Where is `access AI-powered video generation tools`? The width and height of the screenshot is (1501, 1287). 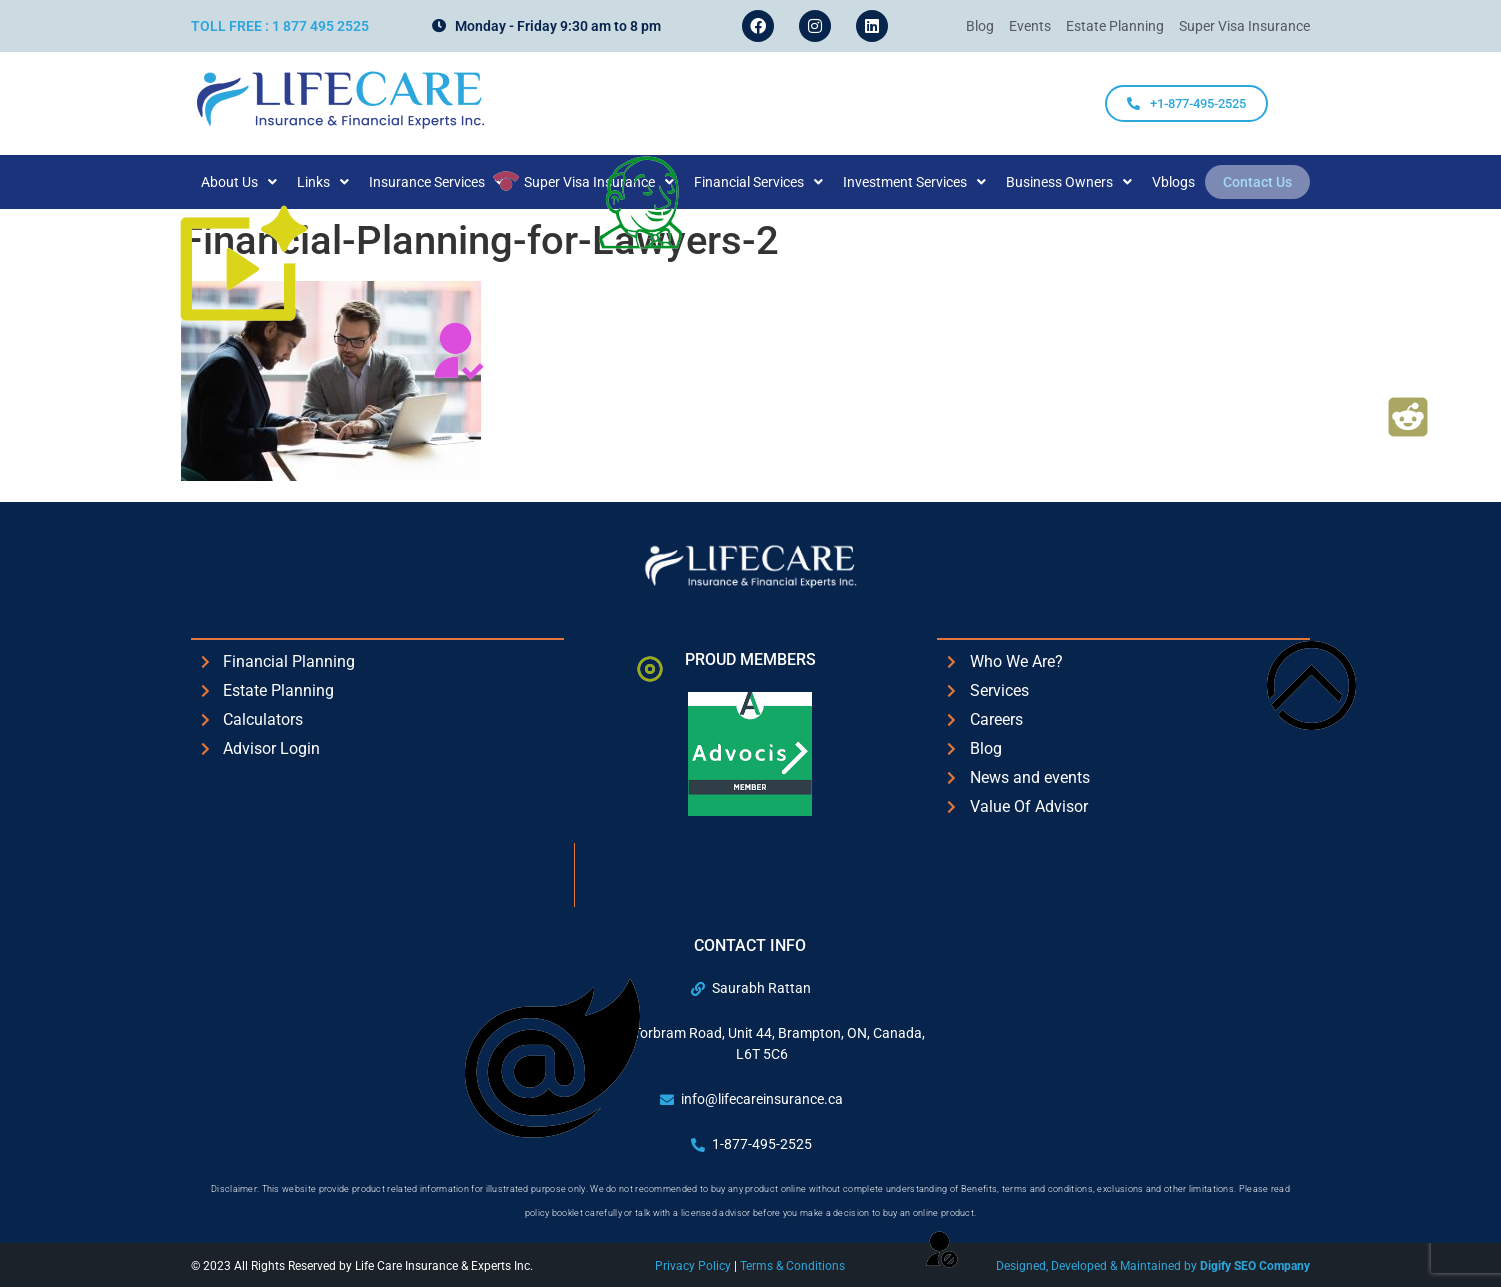
access AI-powered video generation tools is located at coordinates (238, 269).